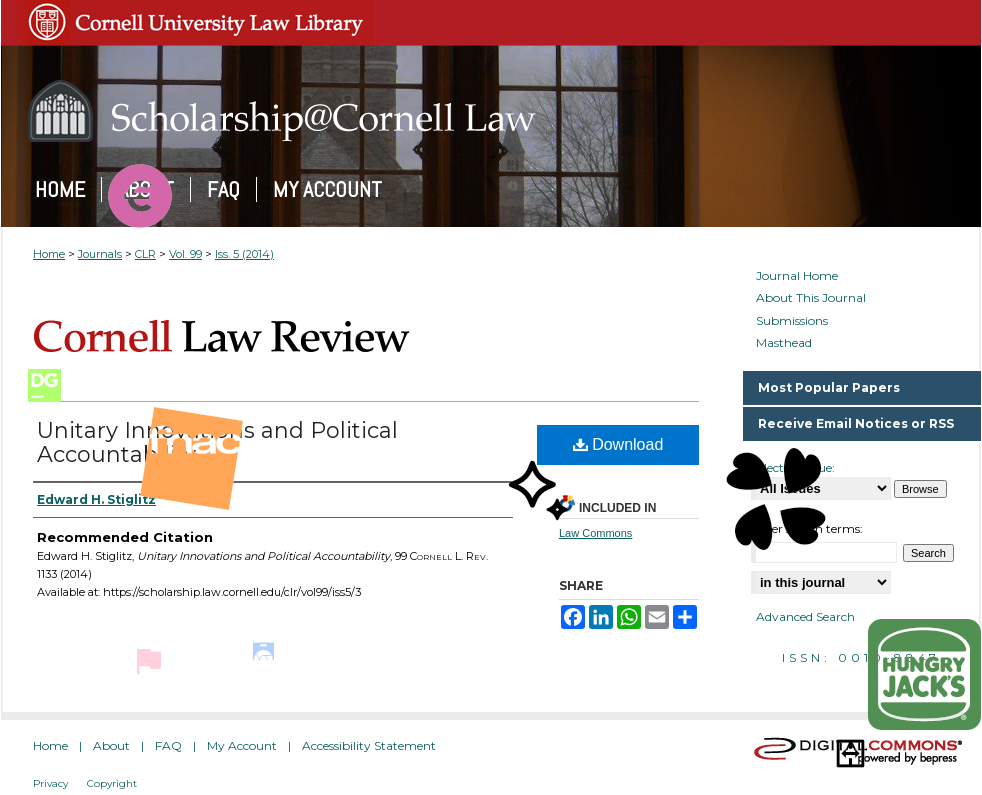 The width and height of the screenshot is (982, 795). What do you see at coordinates (850, 753) in the screenshot?
I see `split table cells horizontally` at bounding box center [850, 753].